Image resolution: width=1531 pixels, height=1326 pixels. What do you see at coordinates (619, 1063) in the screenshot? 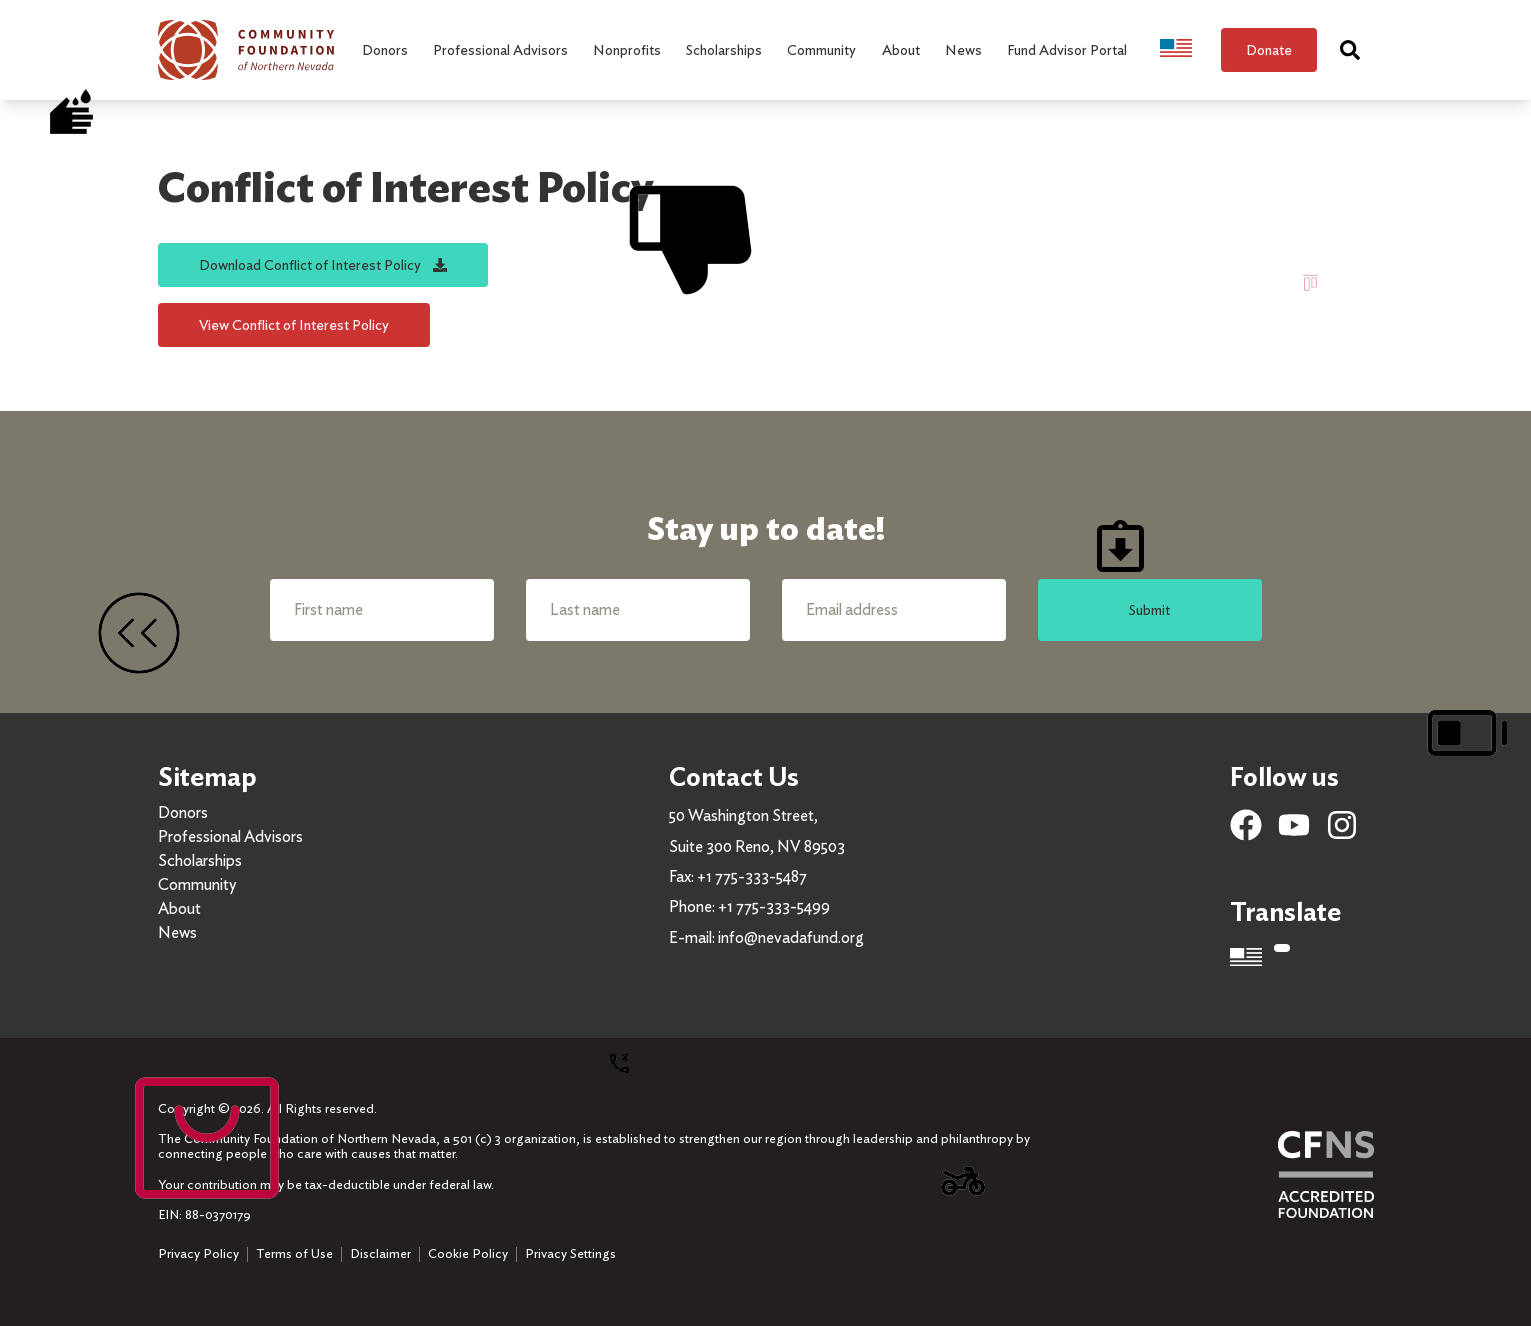
I see `indicates an active call using bluetooth speaker` at bounding box center [619, 1063].